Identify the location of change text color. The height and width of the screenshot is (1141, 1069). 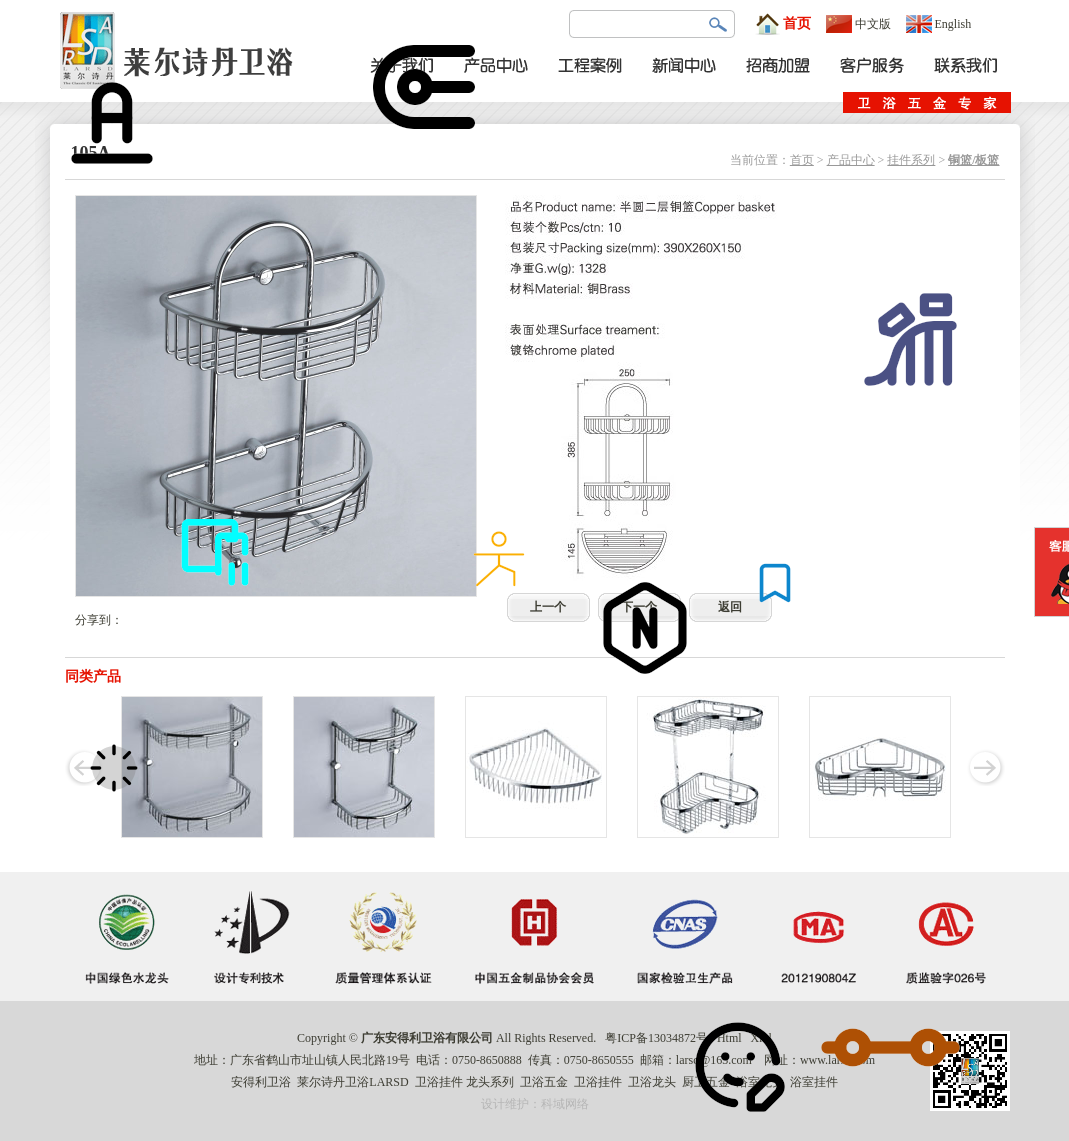
(112, 123).